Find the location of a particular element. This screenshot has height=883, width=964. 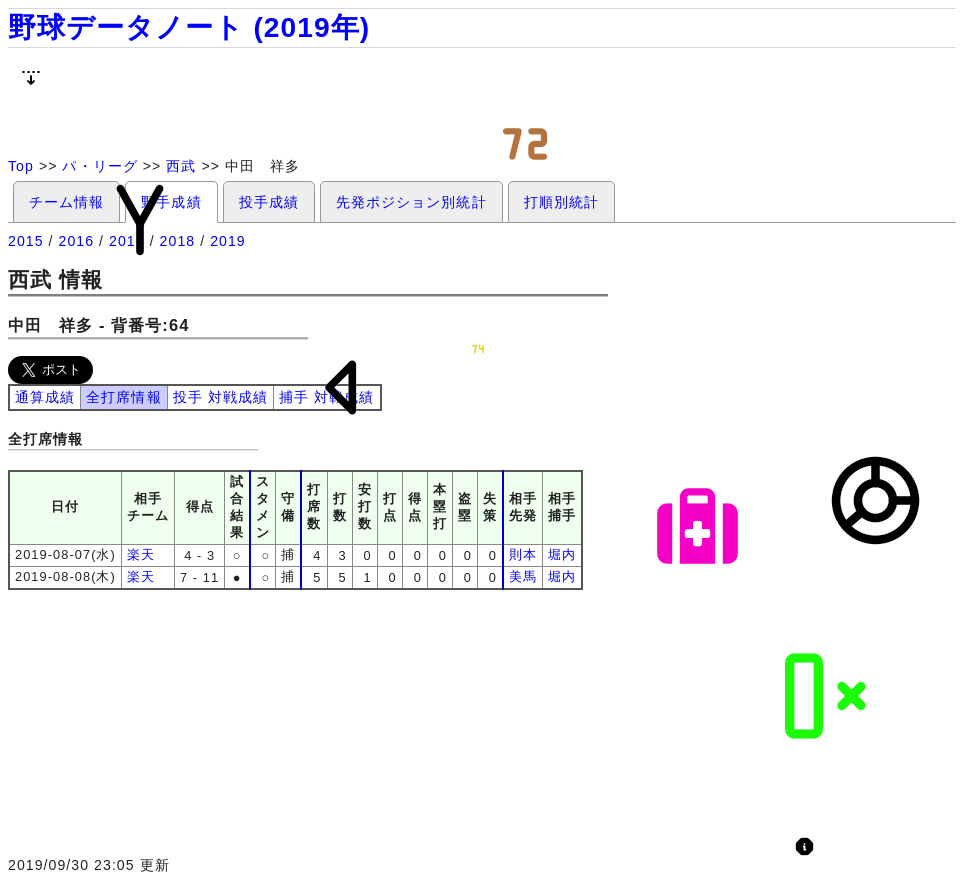

displays the number 74 as a label or count indicator is located at coordinates (478, 349).